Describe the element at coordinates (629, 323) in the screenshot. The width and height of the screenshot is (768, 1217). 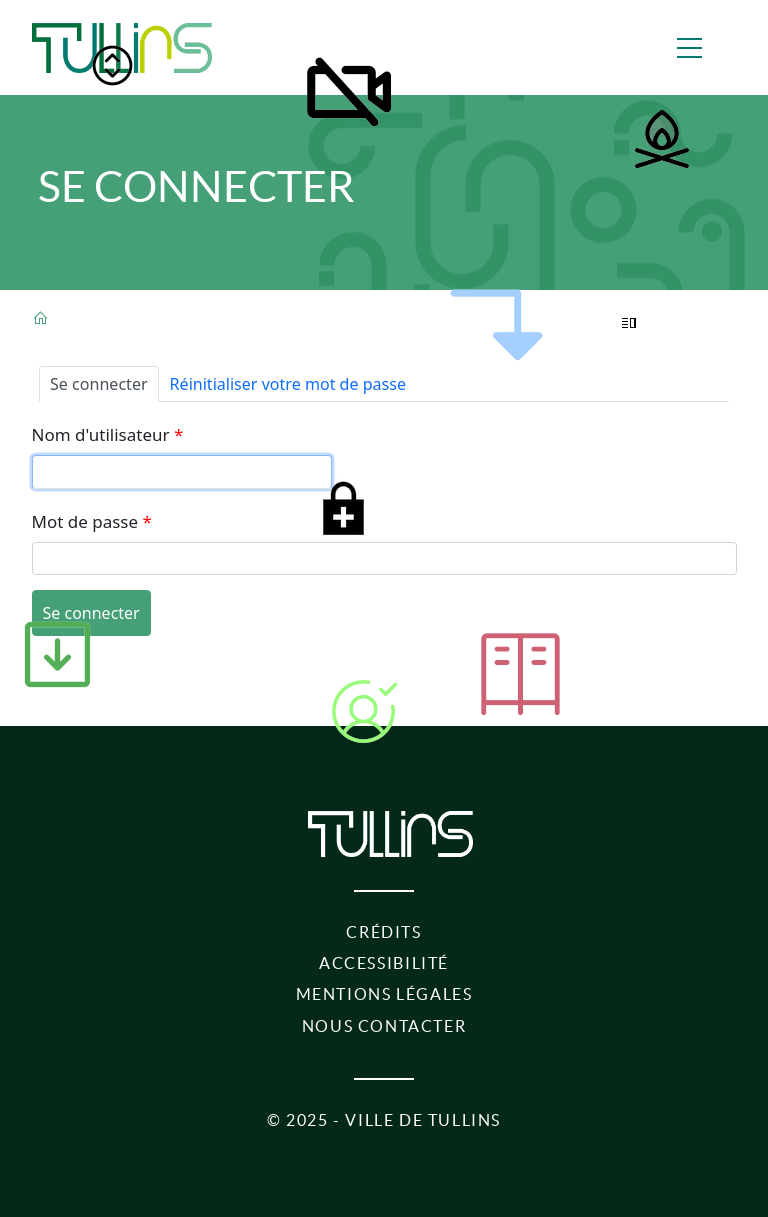
I see `toggle vertical split view layout` at that location.